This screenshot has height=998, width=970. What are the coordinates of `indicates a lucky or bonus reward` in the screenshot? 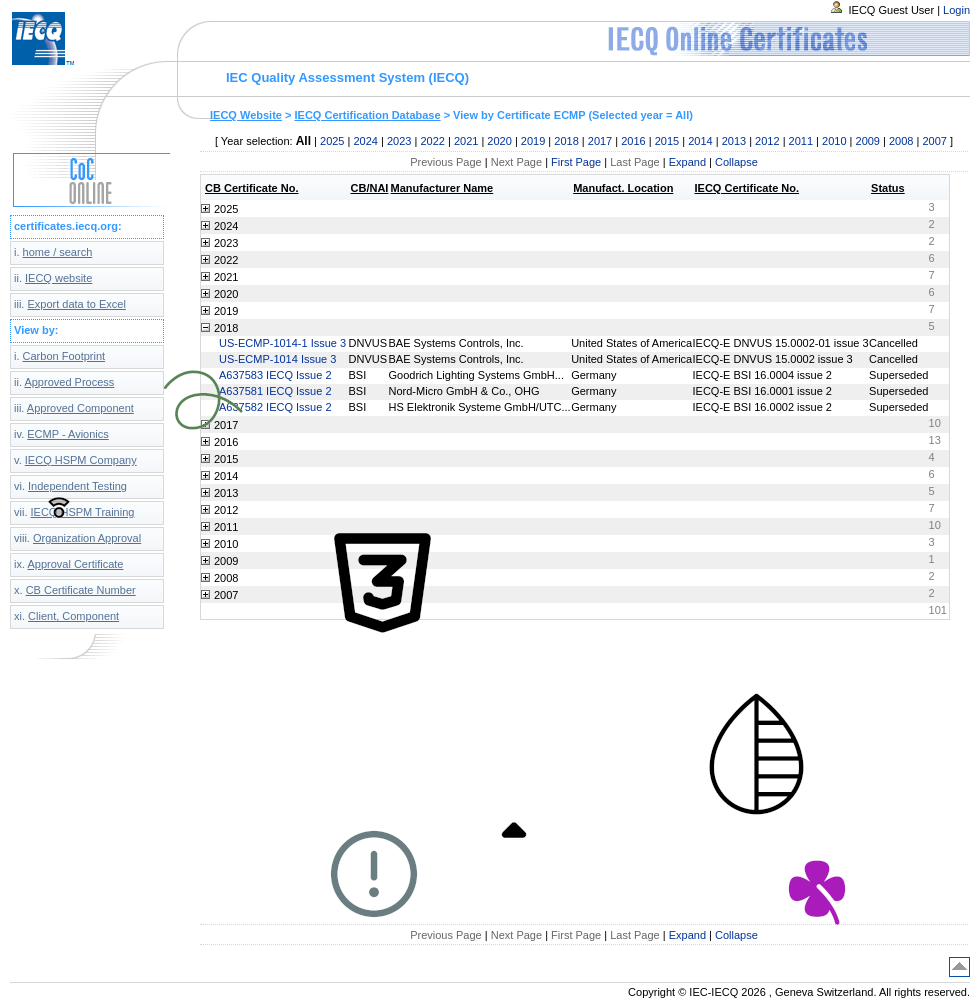 It's located at (817, 891).